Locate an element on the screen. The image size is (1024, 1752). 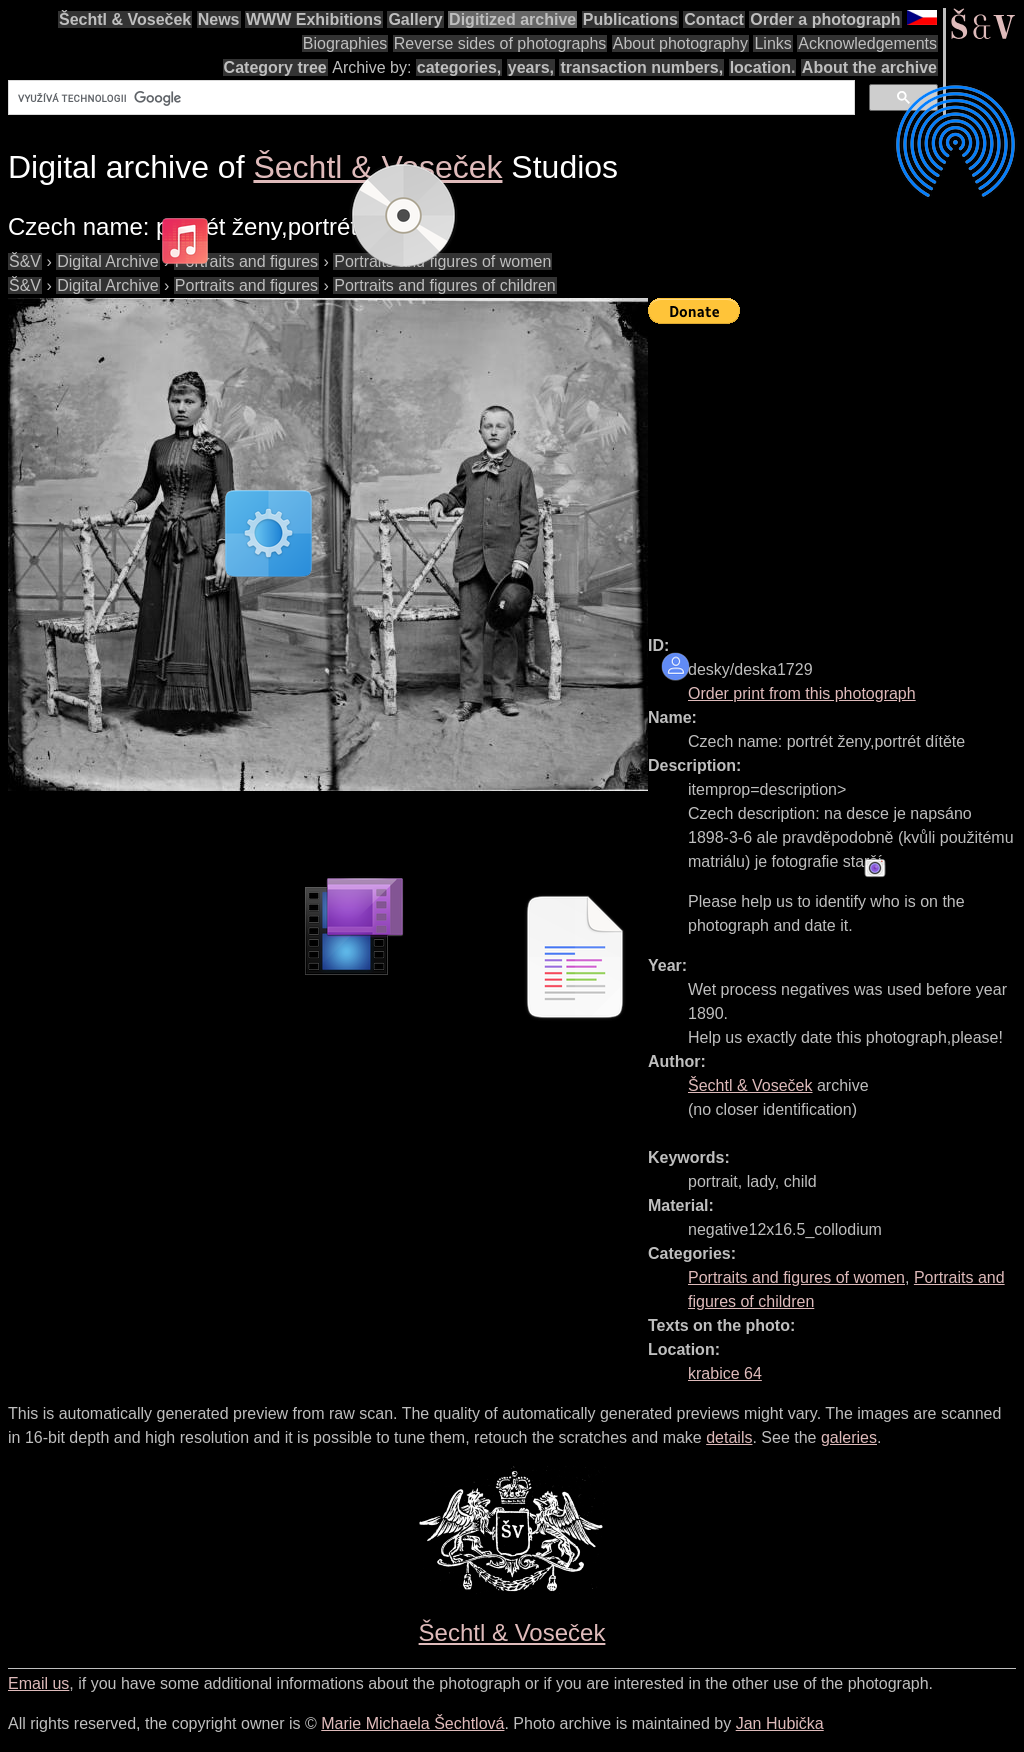
open the music player app is located at coordinates (185, 241).